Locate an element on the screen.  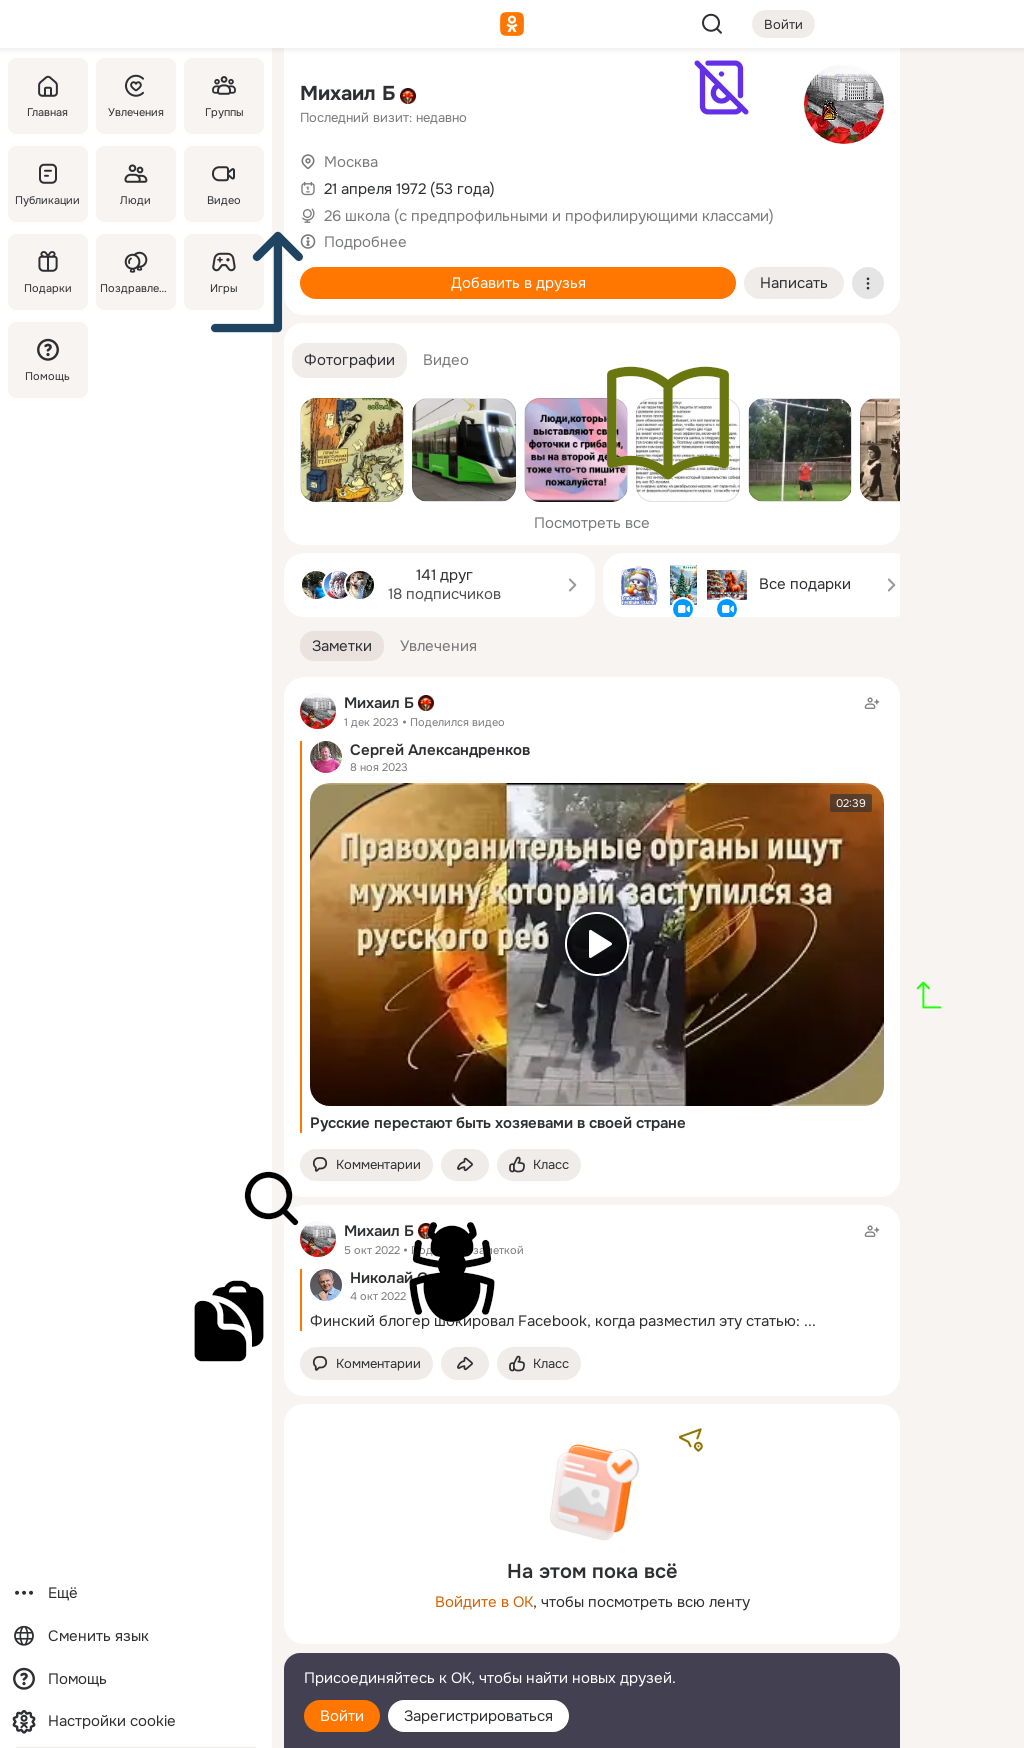
turn right then continue upward is located at coordinates (257, 282).